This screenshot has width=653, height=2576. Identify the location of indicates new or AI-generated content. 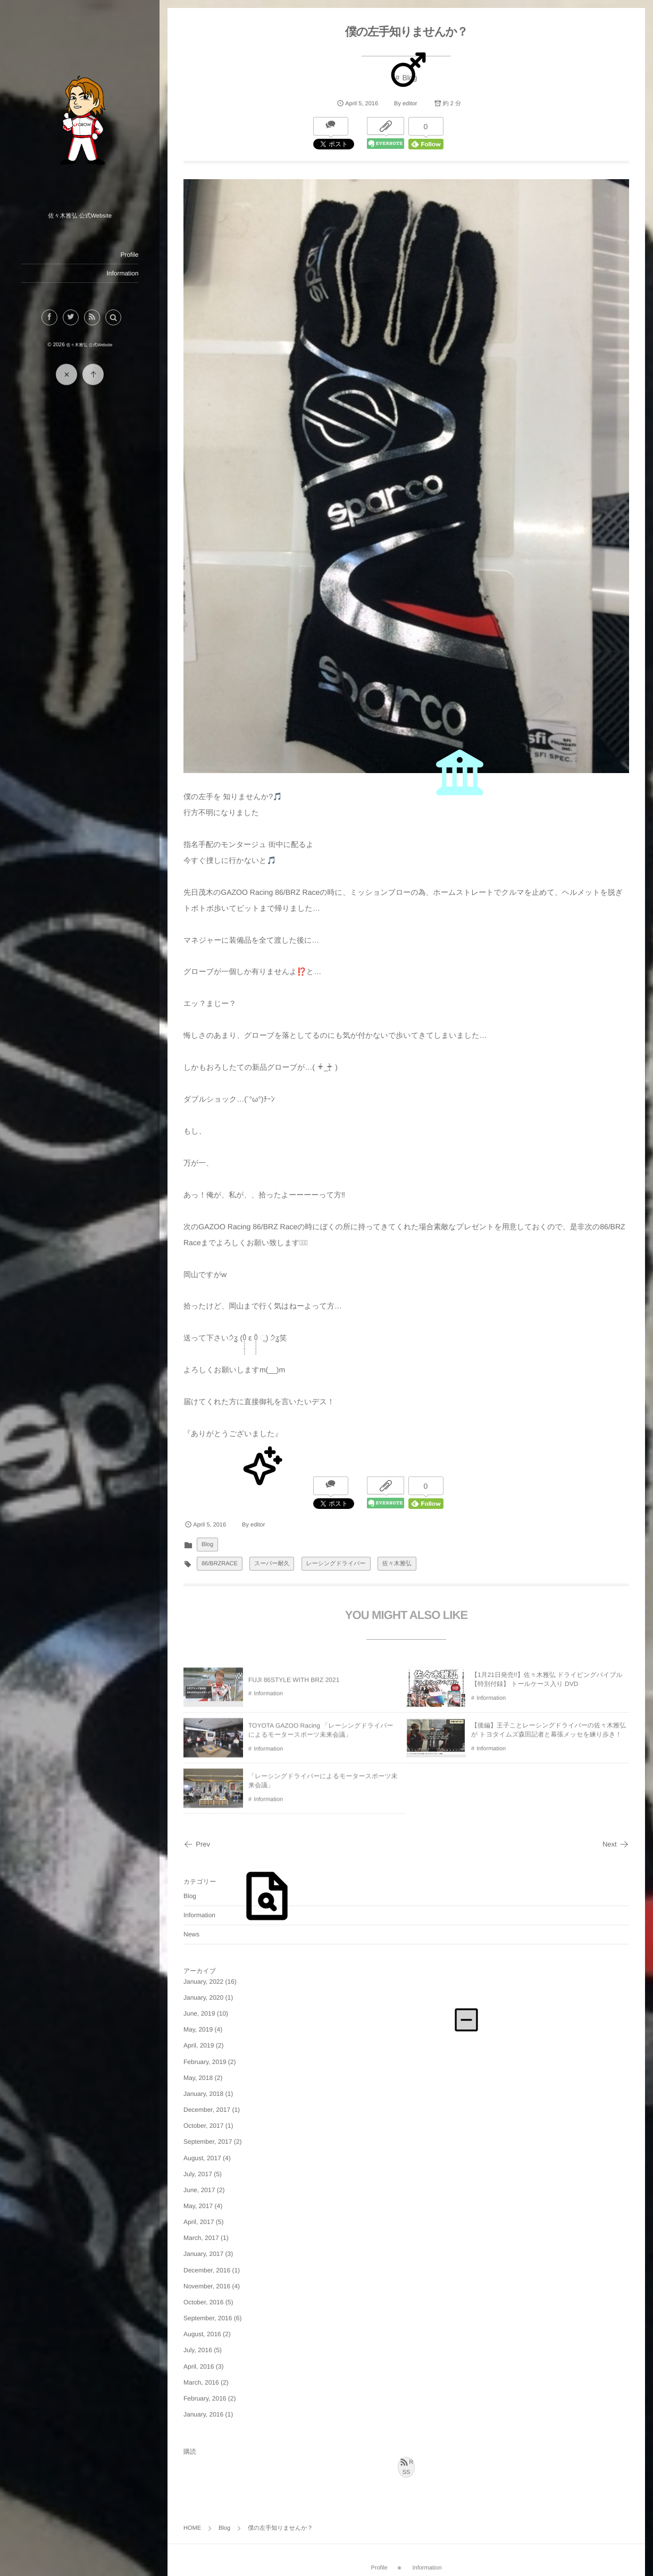
(262, 1466).